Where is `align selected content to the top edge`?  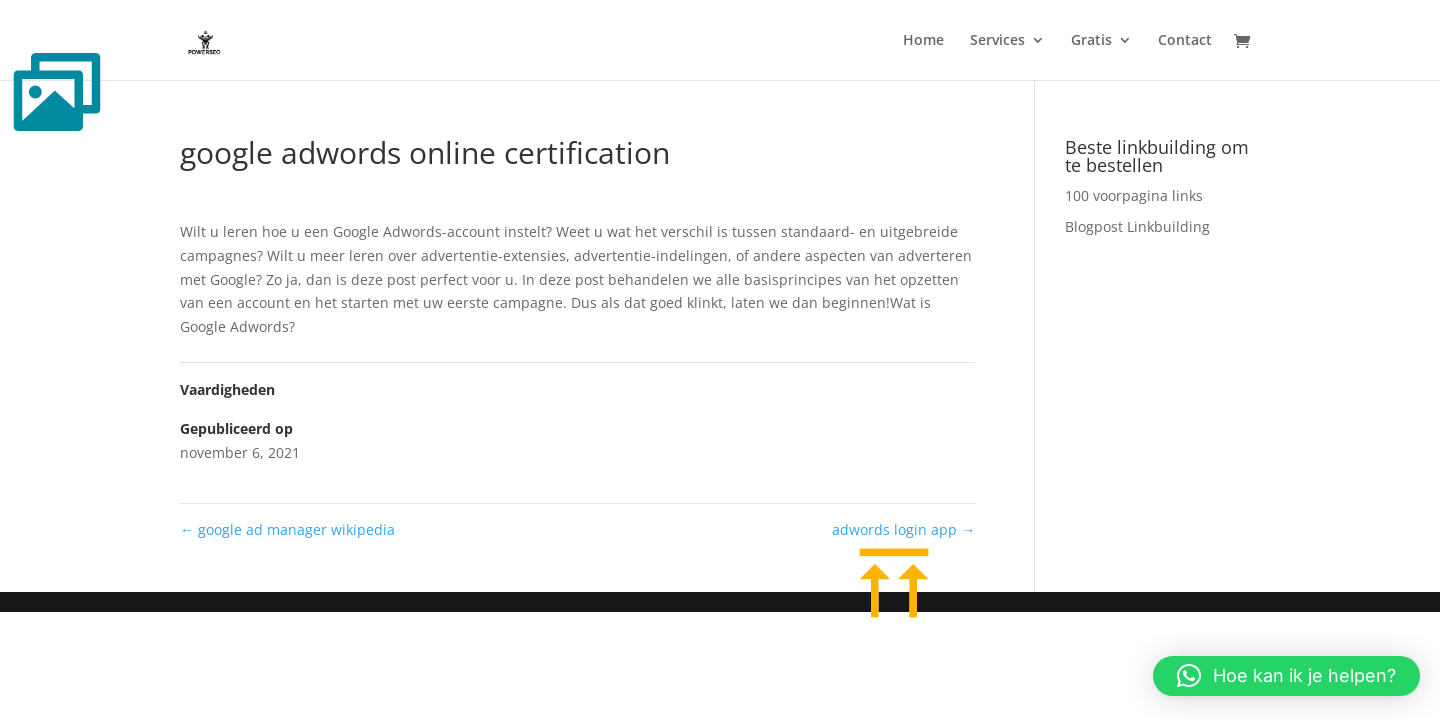 align selected content to the top edge is located at coordinates (894, 583).